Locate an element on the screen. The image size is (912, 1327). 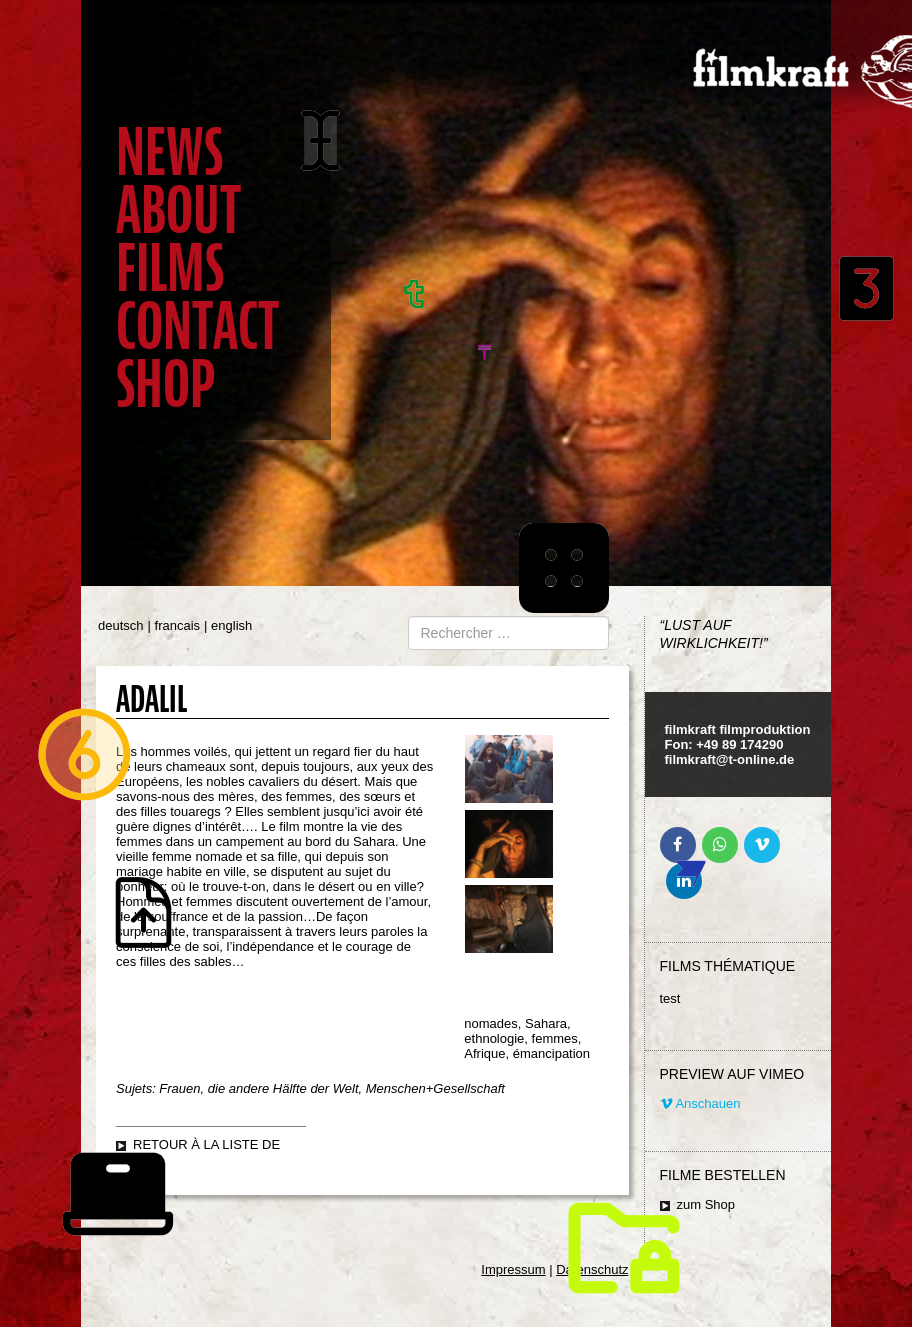
indicates step 6 in a multi-step process is located at coordinates (84, 754).